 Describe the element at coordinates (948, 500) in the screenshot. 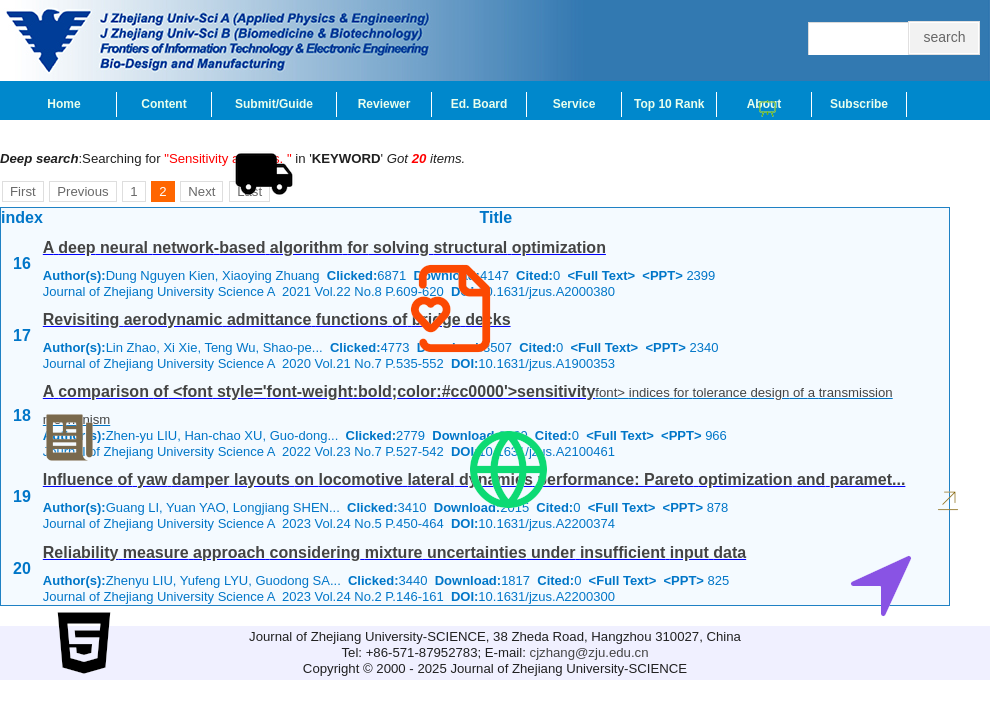

I see `open link in new tab or window` at that location.